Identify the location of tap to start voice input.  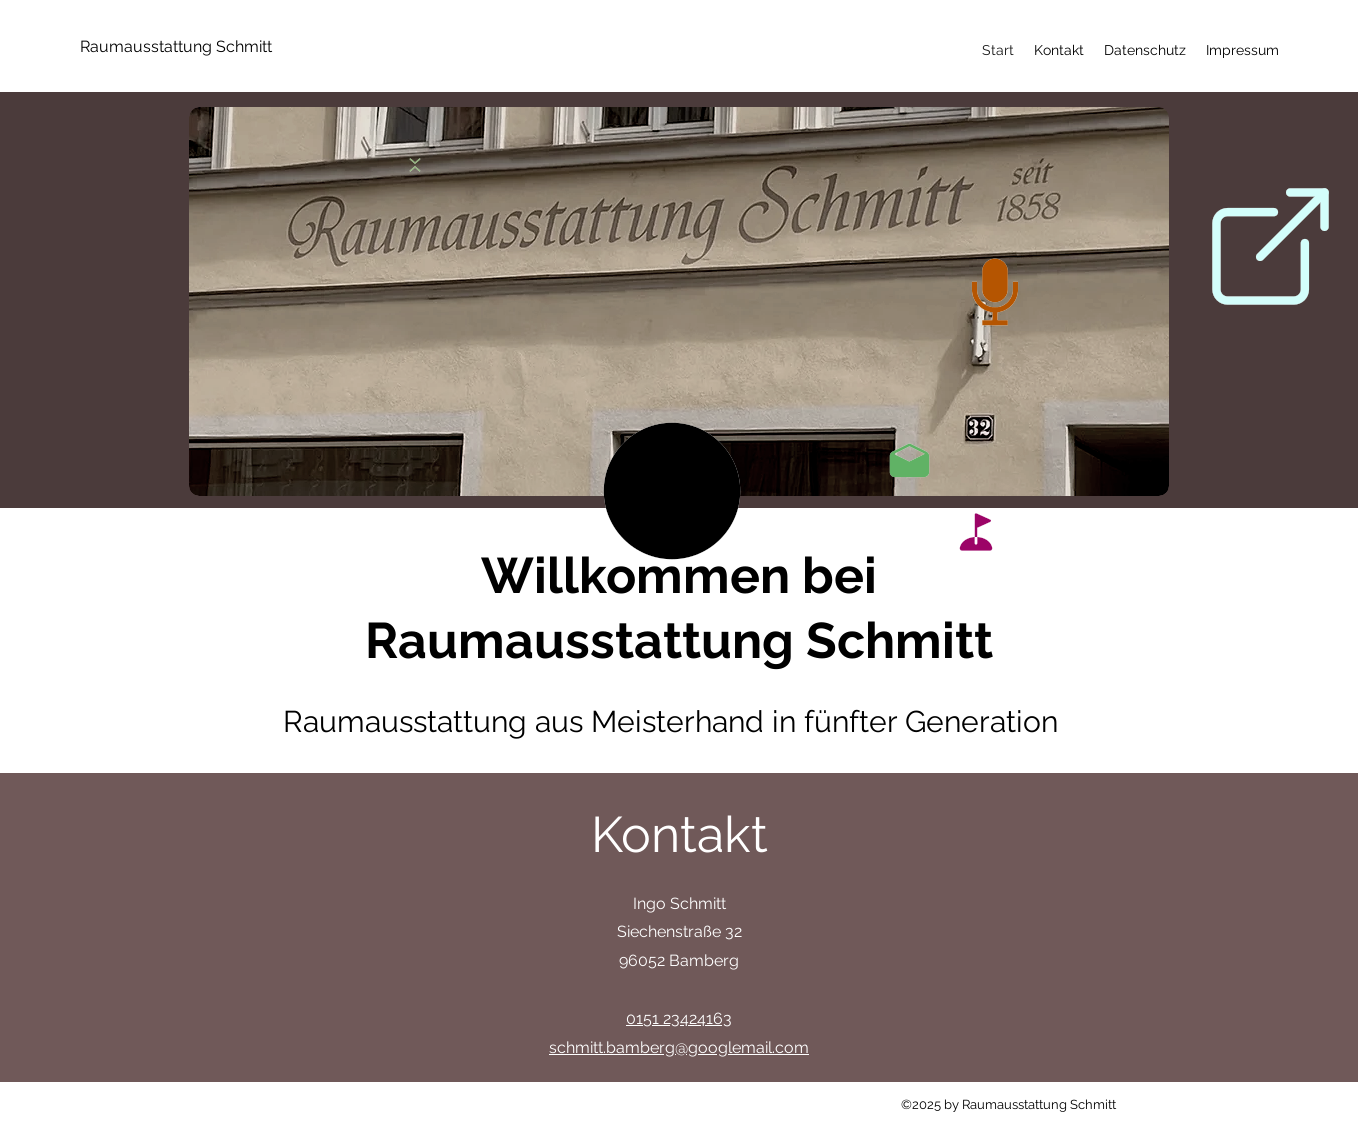
(995, 292).